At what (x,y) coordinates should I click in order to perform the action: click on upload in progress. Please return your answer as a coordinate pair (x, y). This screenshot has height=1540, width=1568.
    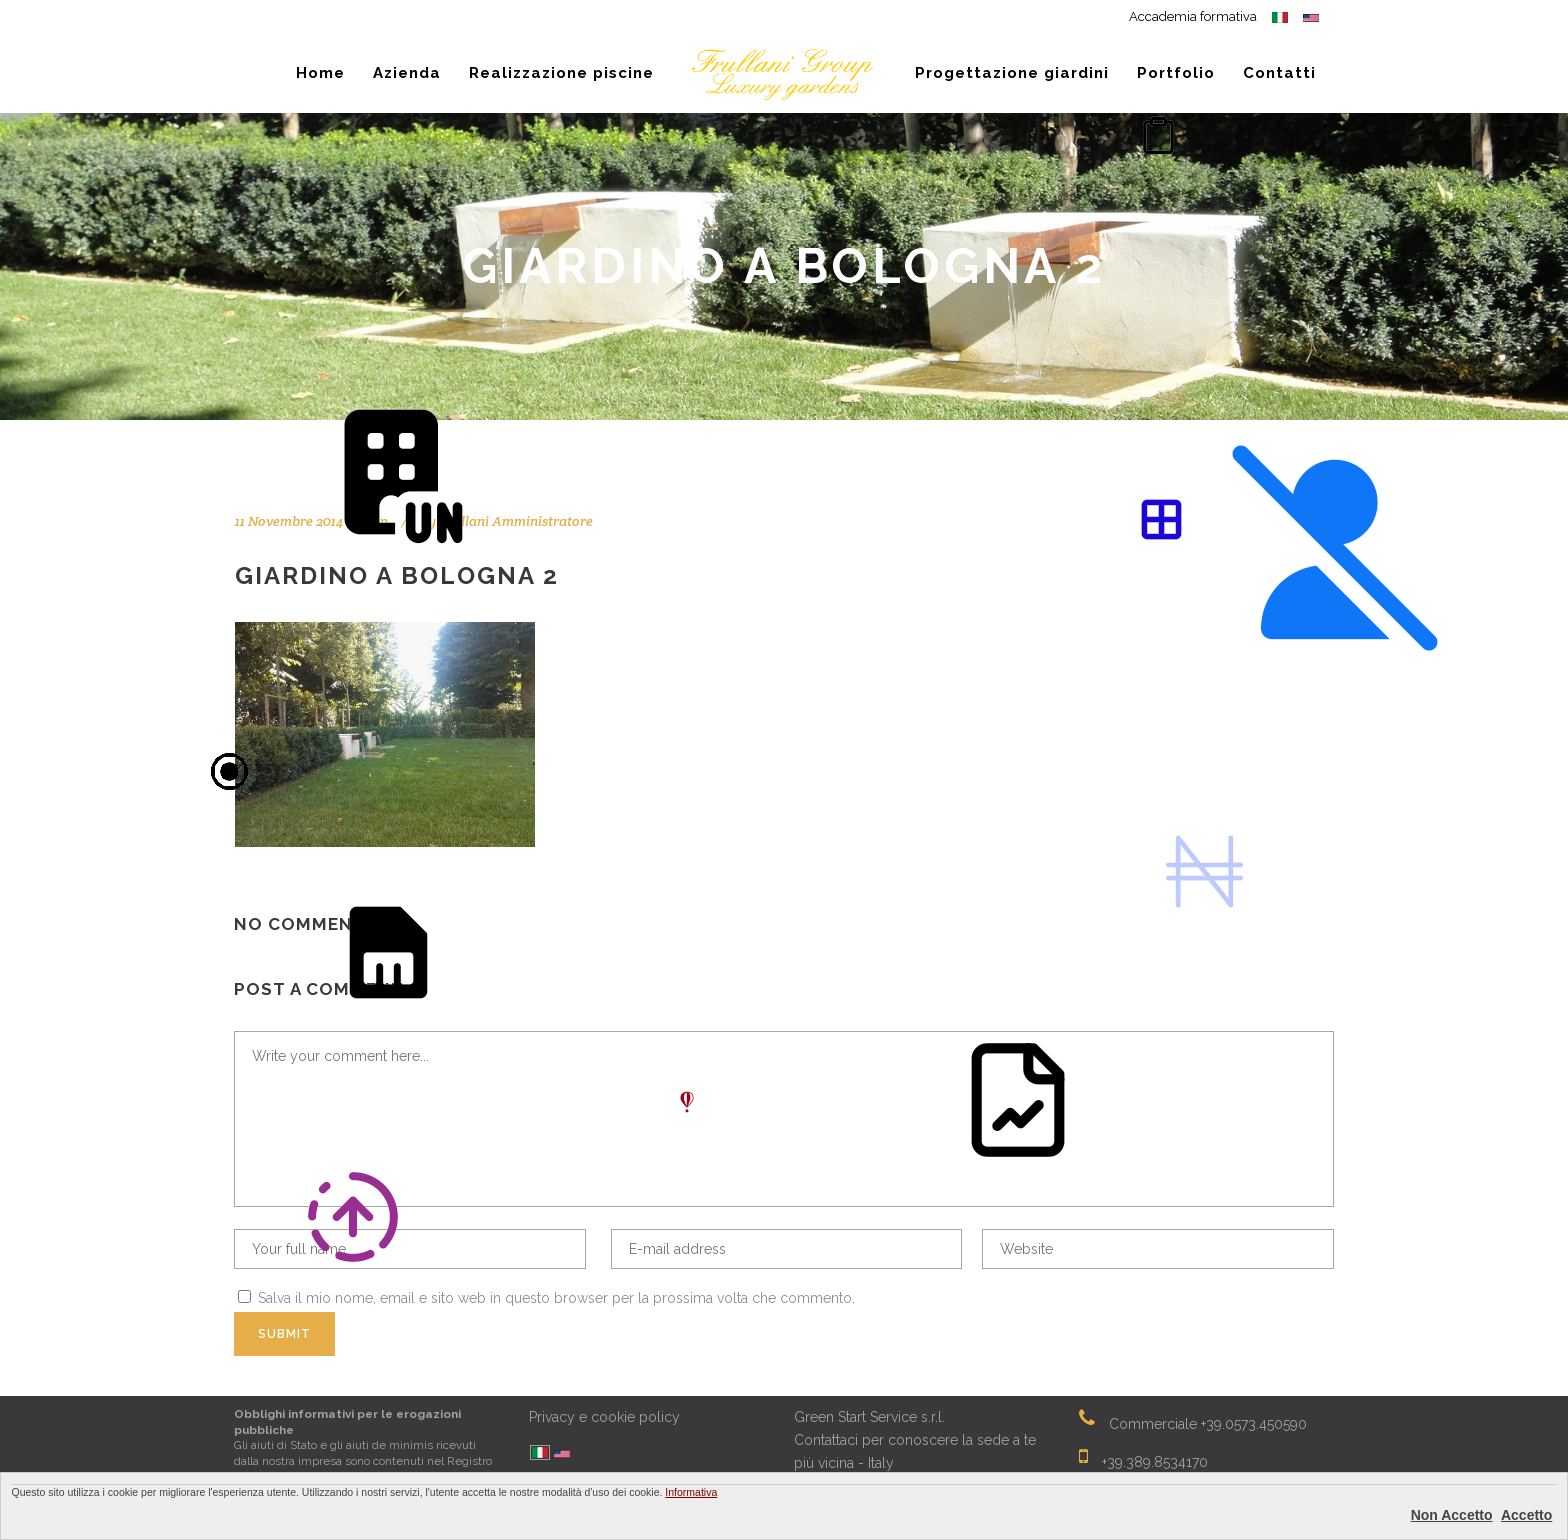
    Looking at the image, I should click on (353, 1217).